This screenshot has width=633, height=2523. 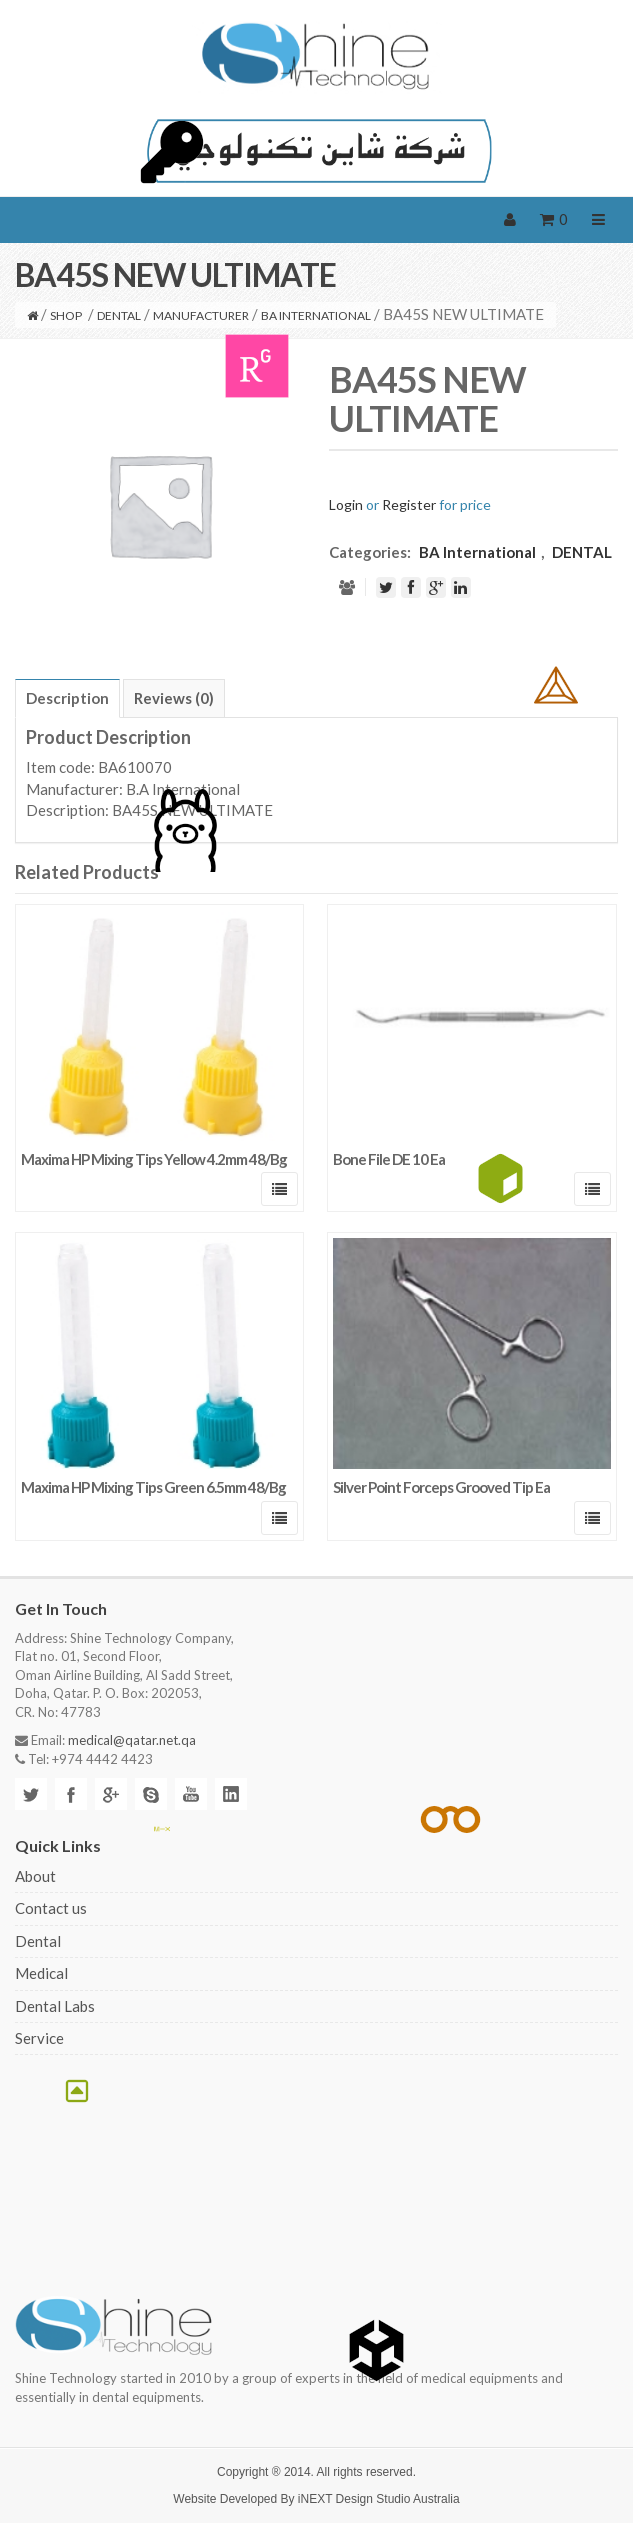 What do you see at coordinates (185, 830) in the screenshot?
I see `open the Ollama application` at bounding box center [185, 830].